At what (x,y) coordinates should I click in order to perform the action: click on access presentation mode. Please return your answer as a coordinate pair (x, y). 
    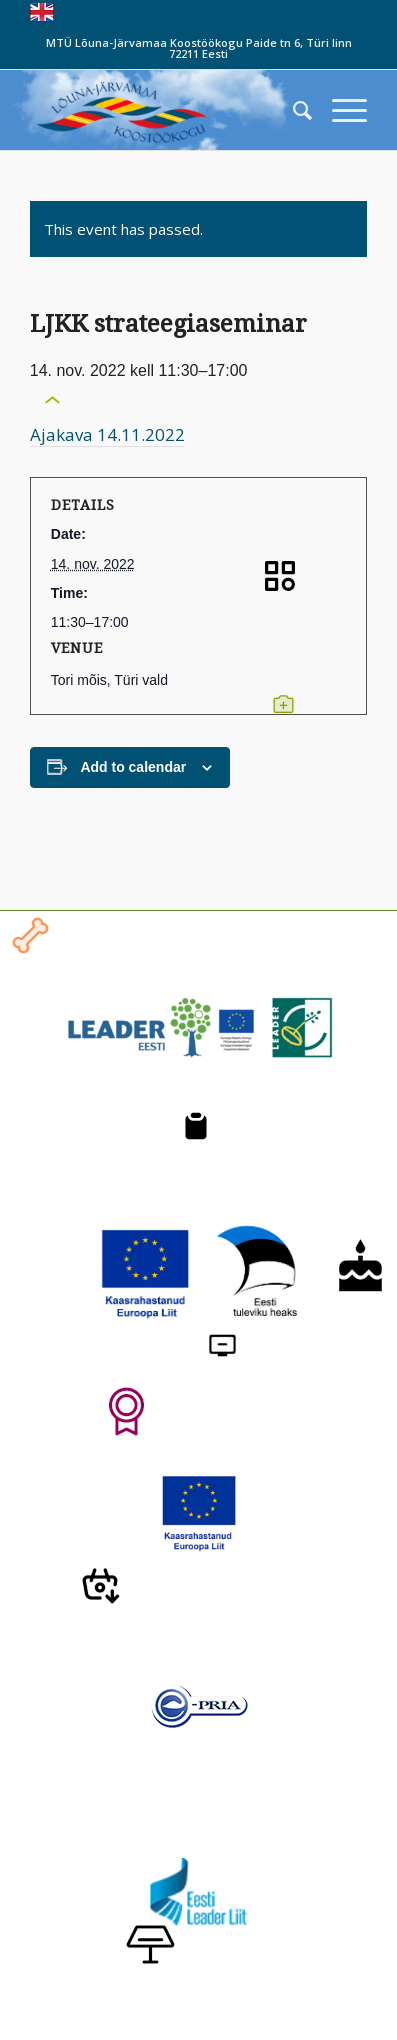
    Looking at the image, I should click on (150, 1944).